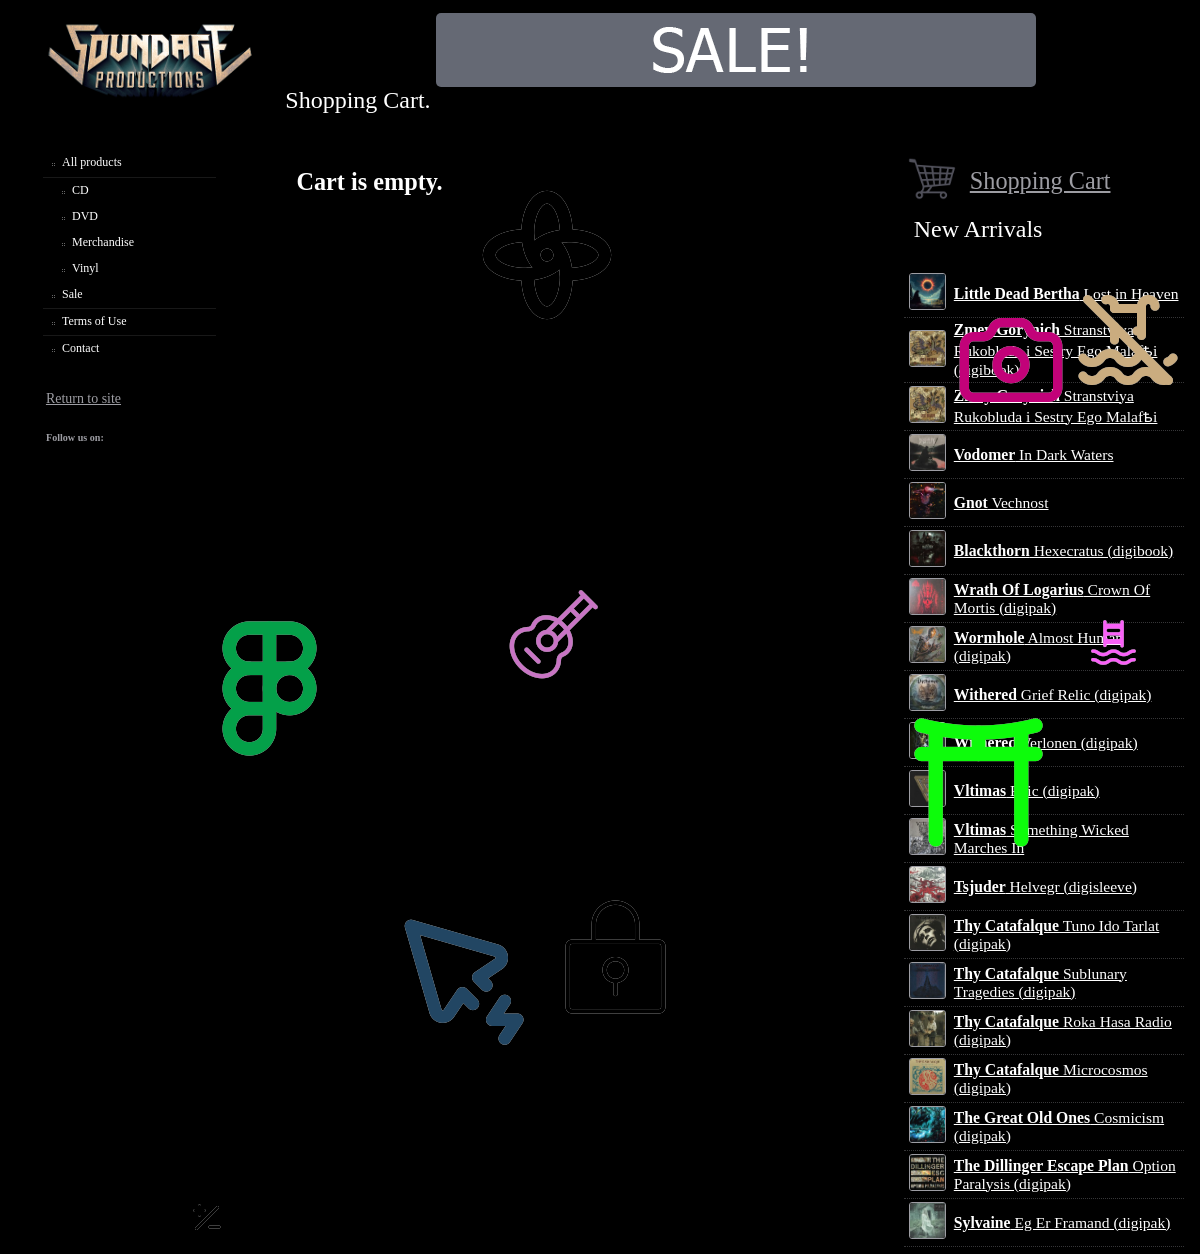  Describe the element at coordinates (615, 963) in the screenshot. I see `access security or privacy settings` at that location.